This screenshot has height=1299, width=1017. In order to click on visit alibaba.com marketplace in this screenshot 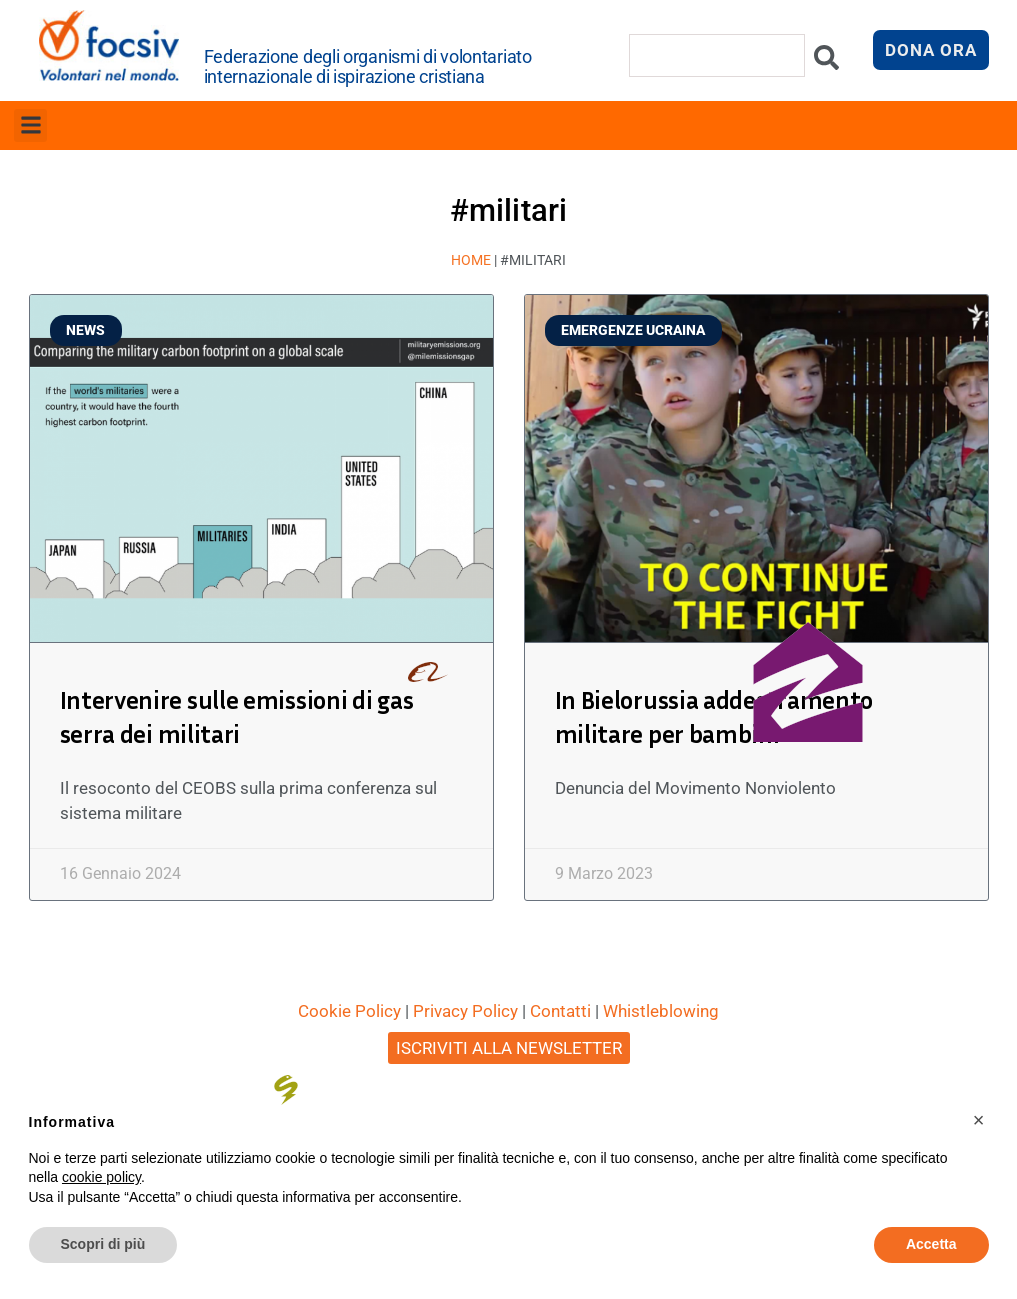, I will do `click(428, 672)`.